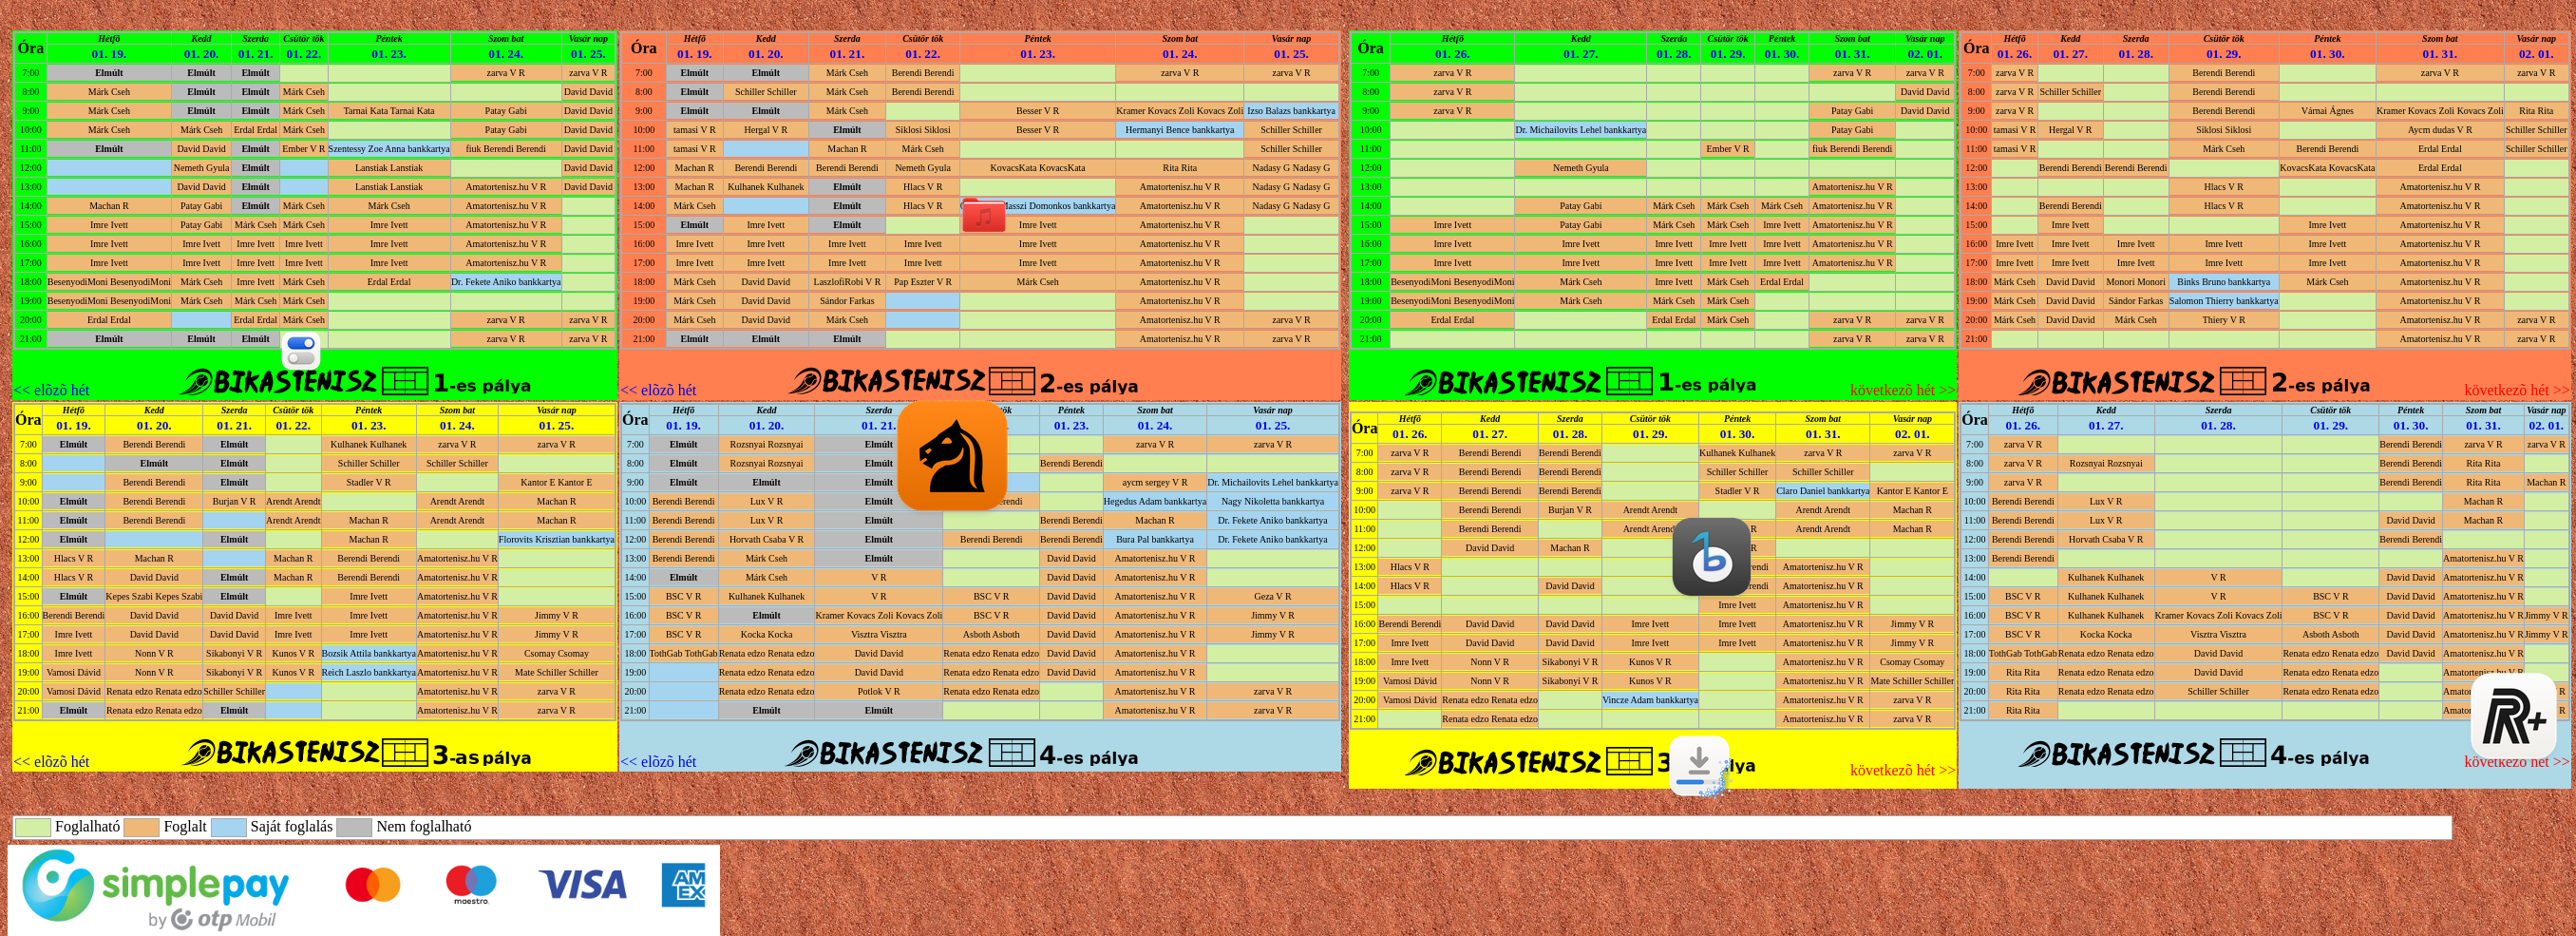  What do you see at coordinates (984, 215) in the screenshot?
I see `open your music files folder` at bounding box center [984, 215].